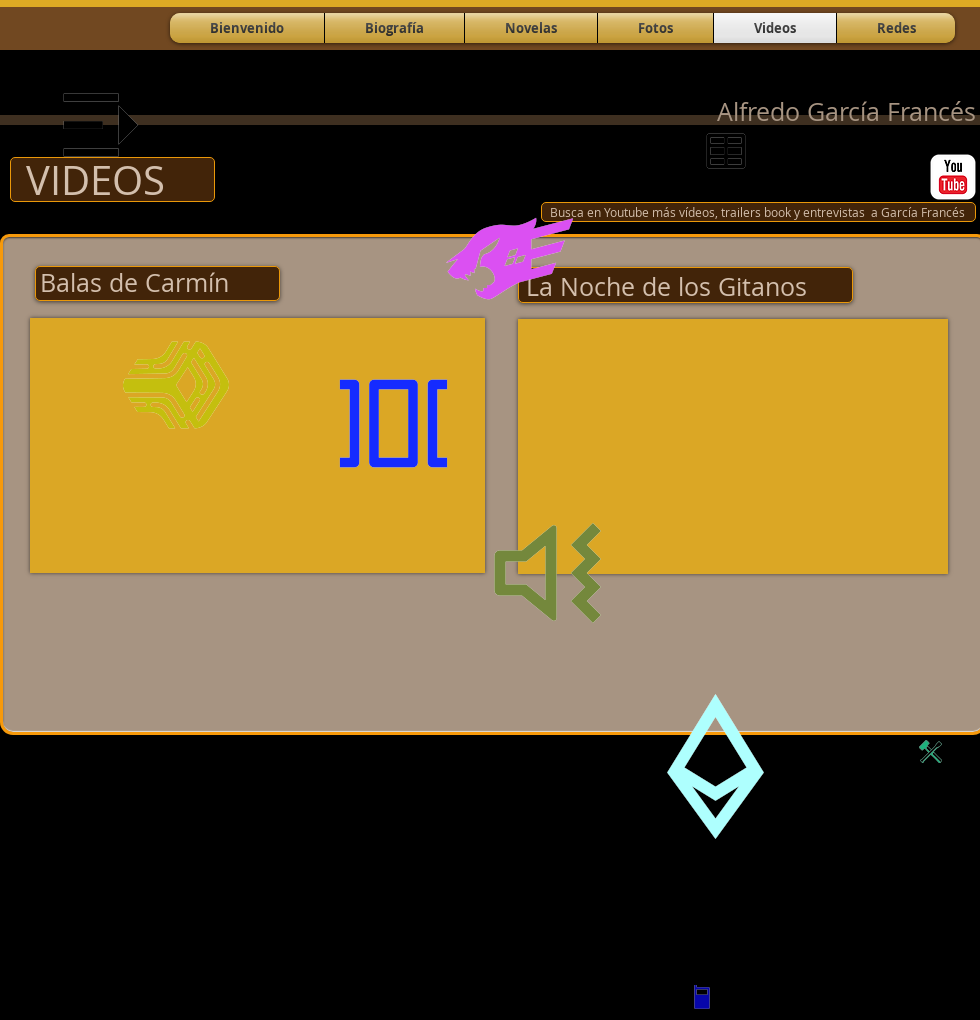 The image size is (980, 1020). I want to click on fastify web framework logo, so click(509, 258).